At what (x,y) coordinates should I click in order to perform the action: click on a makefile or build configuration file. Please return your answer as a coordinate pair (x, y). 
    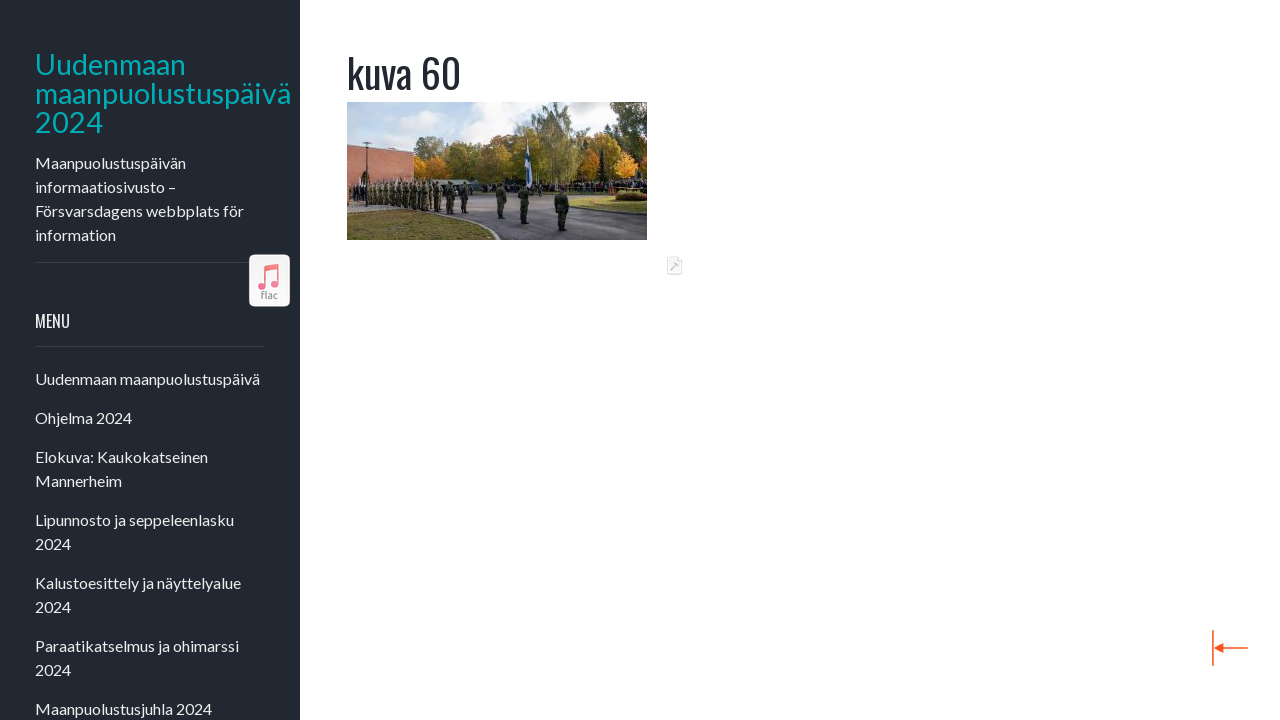
    Looking at the image, I should click on (674, 265).